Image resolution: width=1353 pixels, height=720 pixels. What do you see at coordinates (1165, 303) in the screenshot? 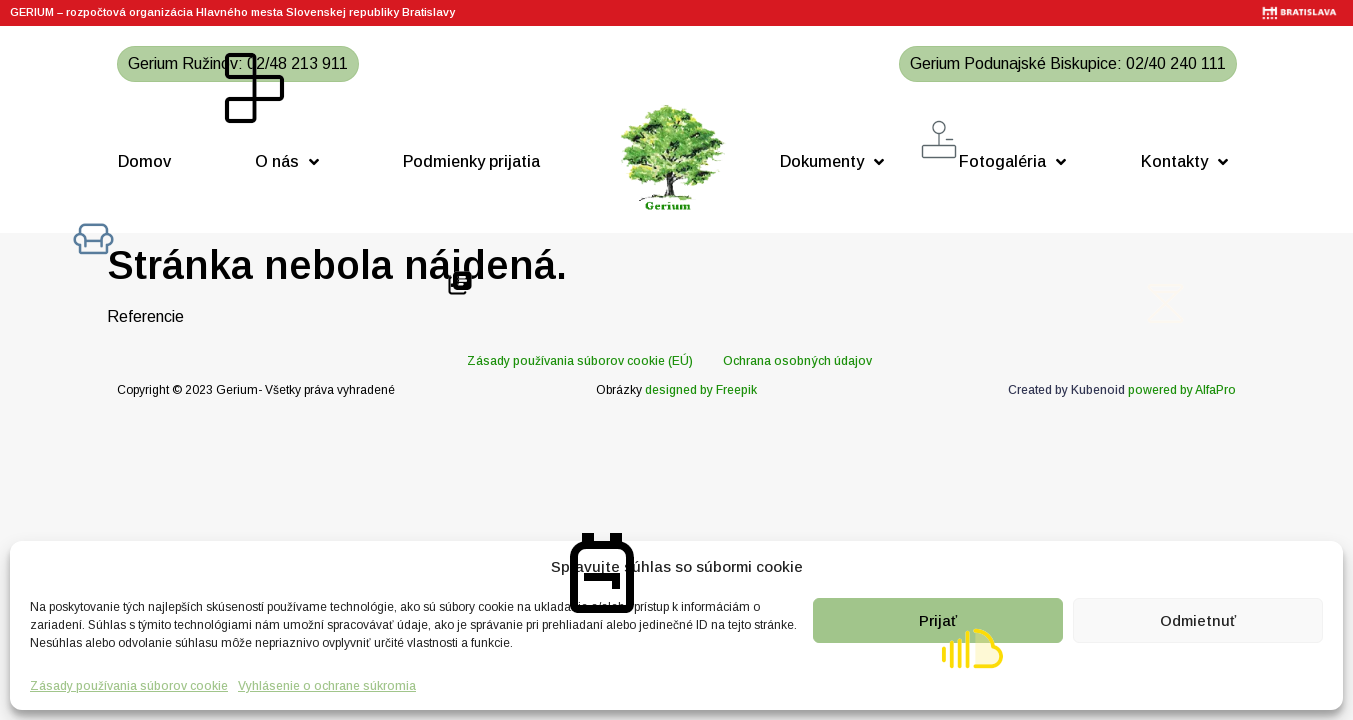
I see `indicates high time remaining or early stage of a process` at bounding box center [1165, 303].